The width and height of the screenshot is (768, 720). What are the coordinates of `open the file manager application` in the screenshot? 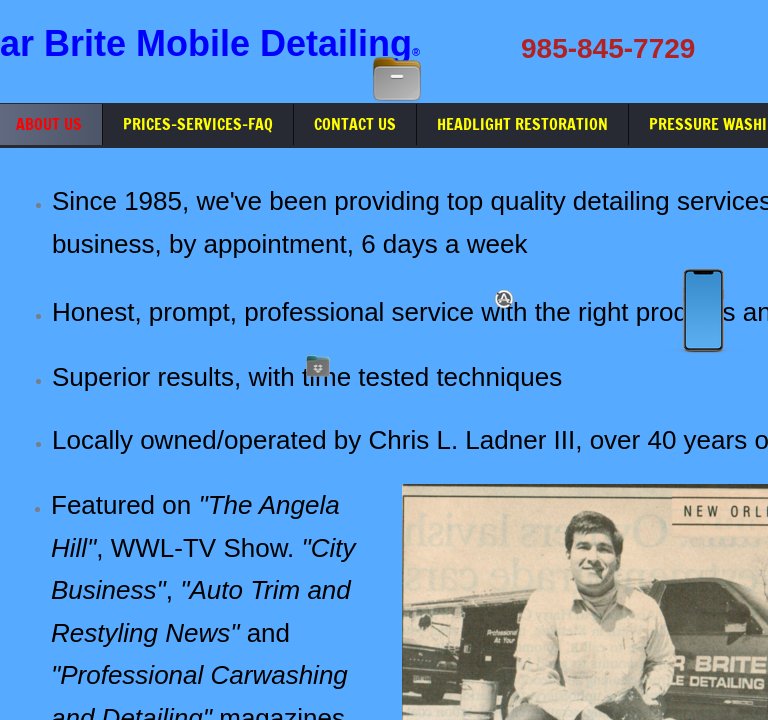 It's located at (397, 79).